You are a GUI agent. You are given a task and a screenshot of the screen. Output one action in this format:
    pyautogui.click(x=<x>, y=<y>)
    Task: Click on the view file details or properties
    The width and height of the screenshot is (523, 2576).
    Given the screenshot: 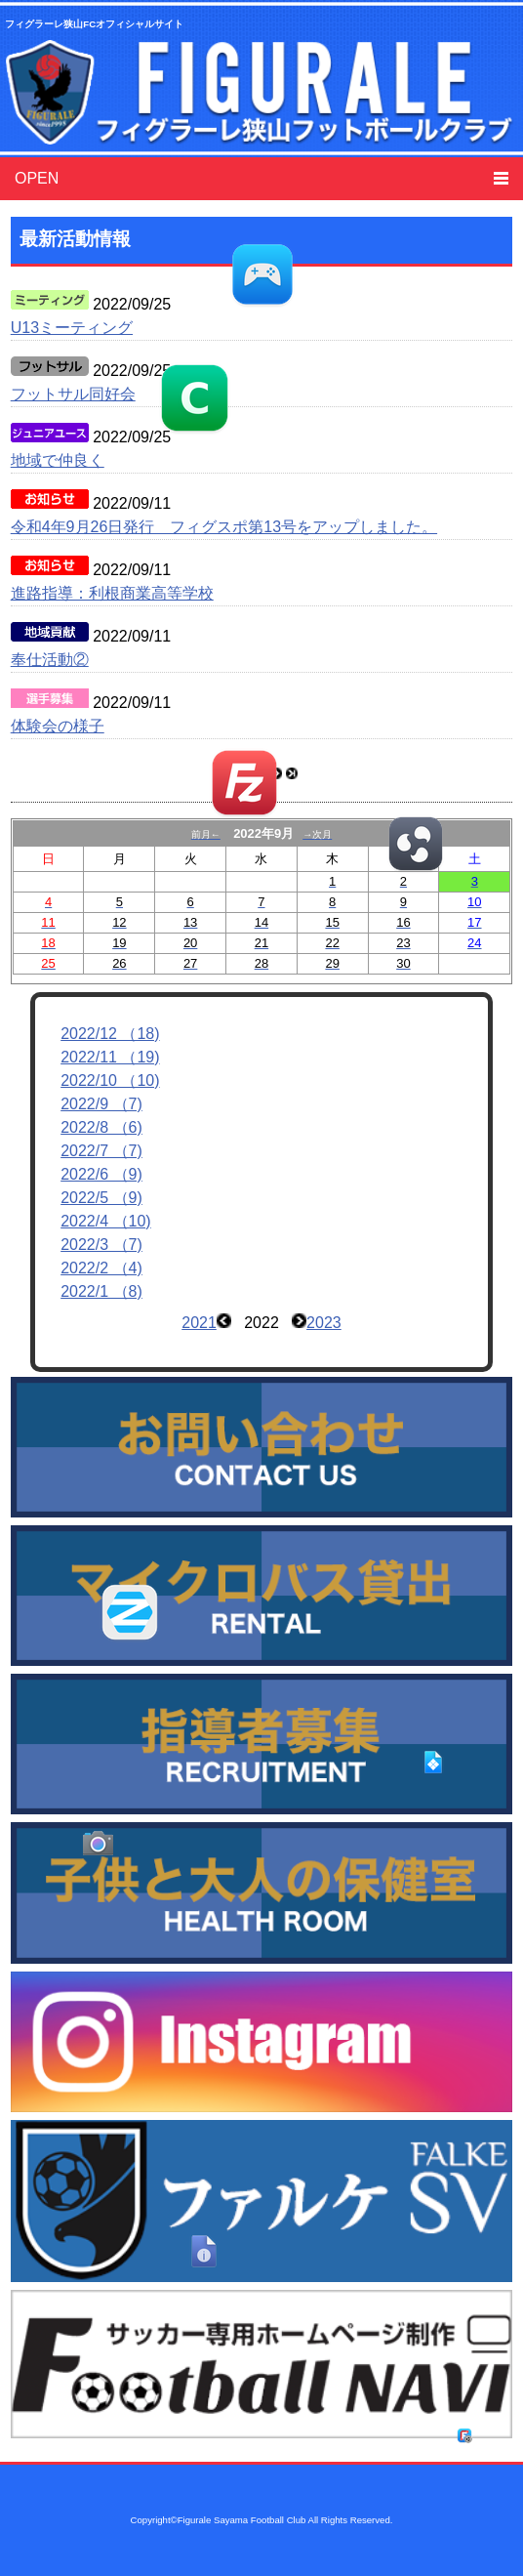 What is the action you would take?
    pyautogui.click(x=204, y=2252)
    